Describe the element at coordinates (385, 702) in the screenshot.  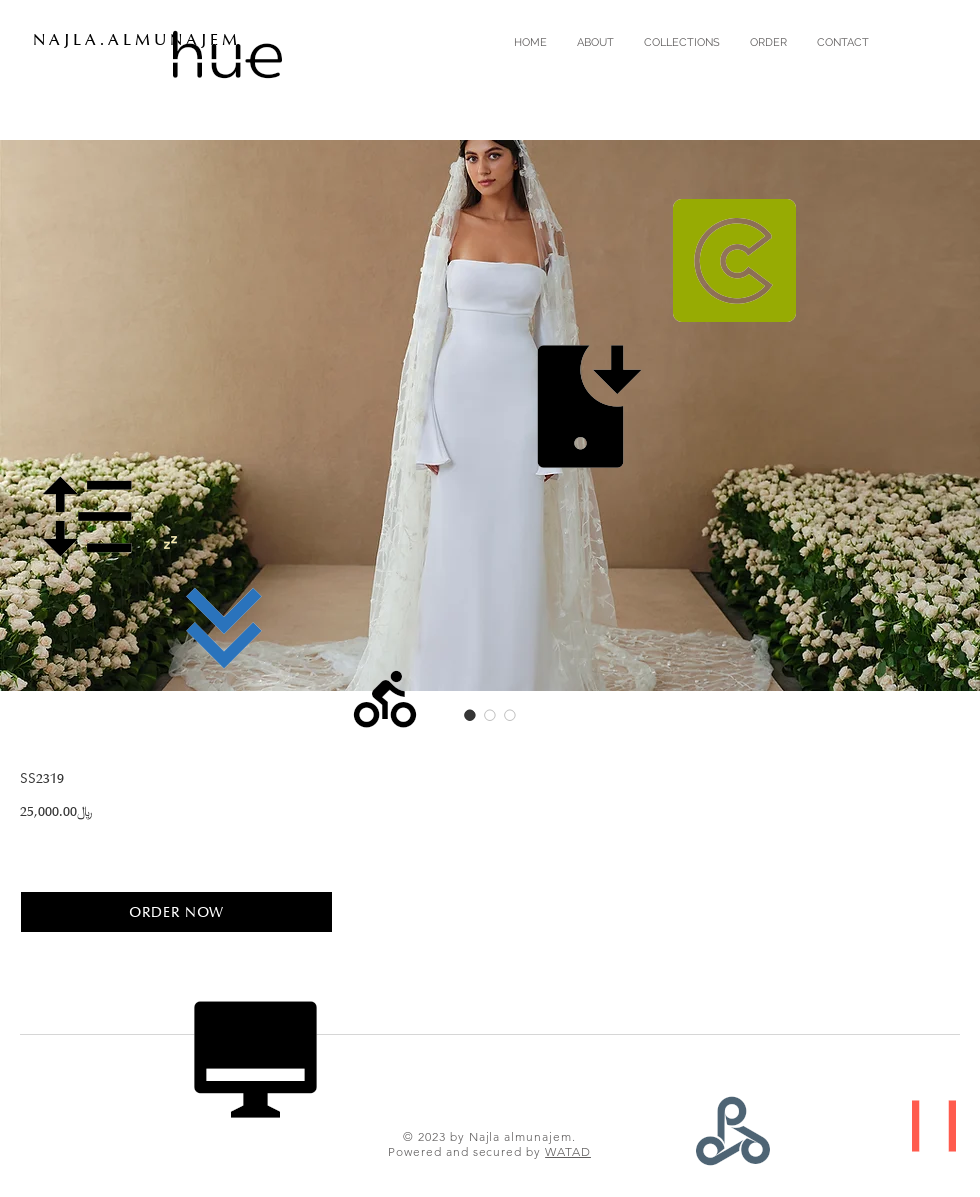
I see `access cycling or bike route directions` at that location.